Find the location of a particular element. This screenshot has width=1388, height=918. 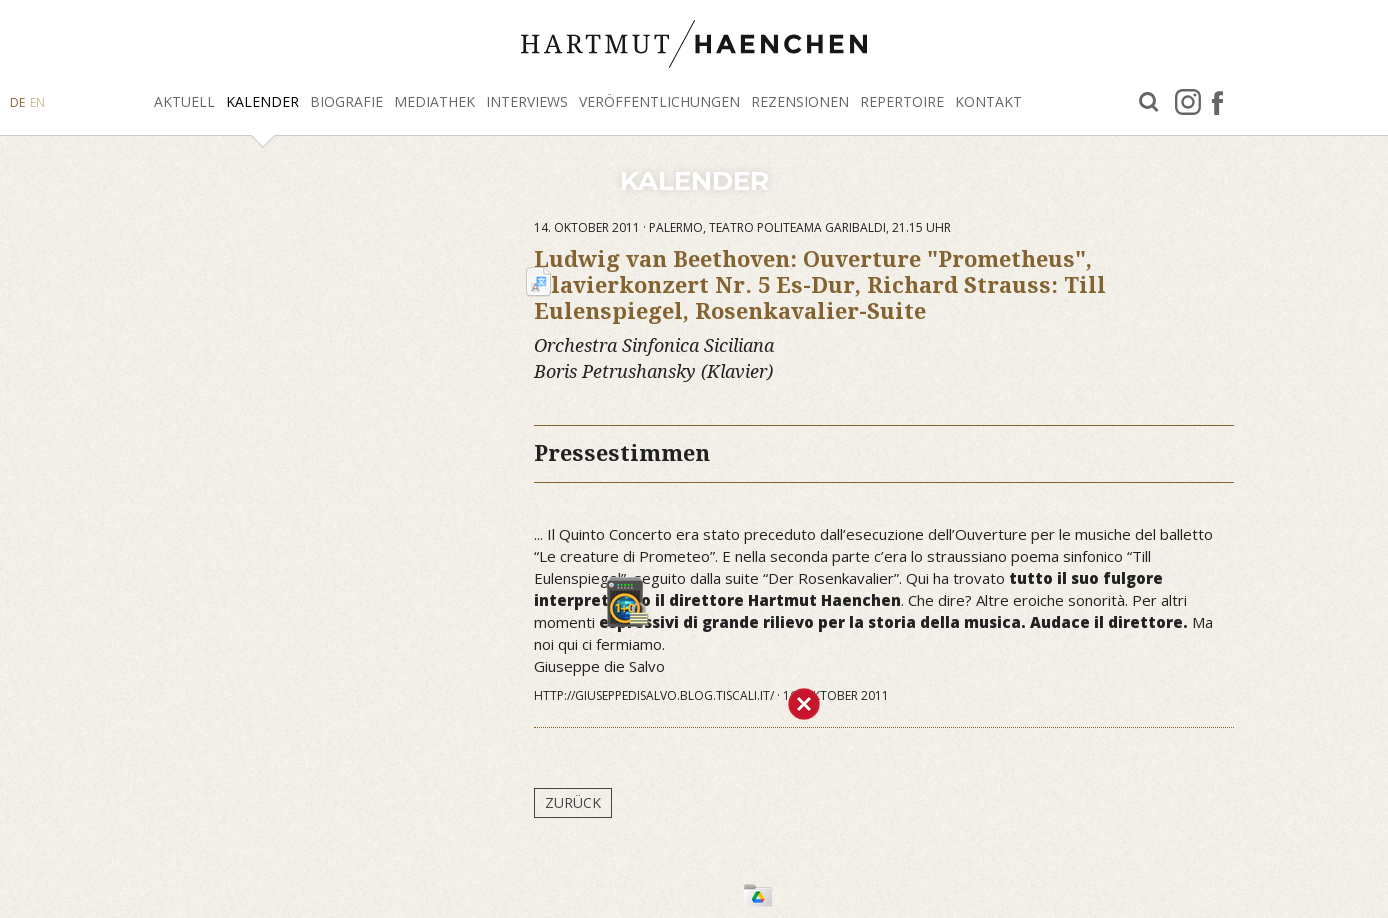

locked RAID 10 storage volume is located at coordinates (625, 602).